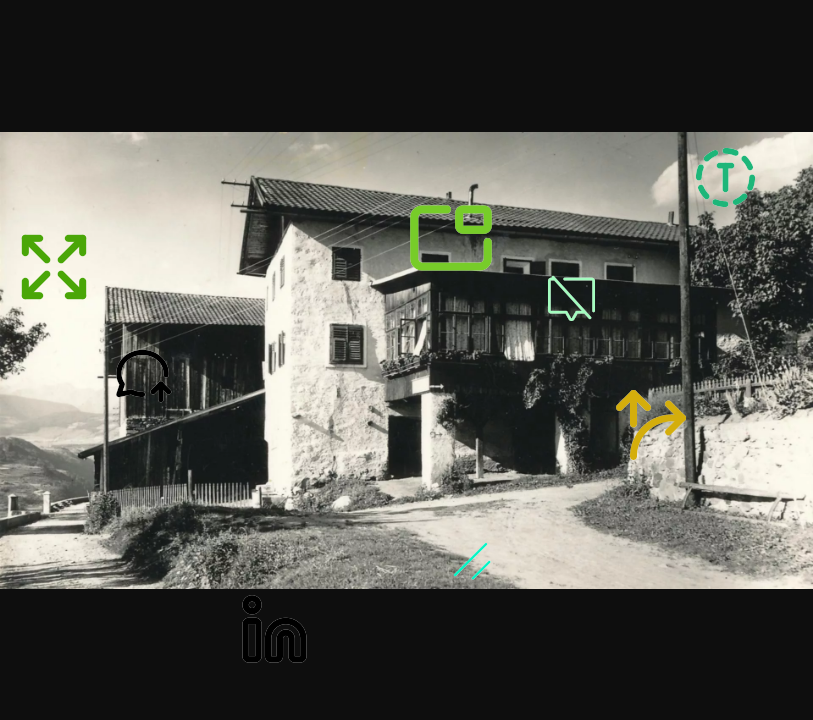 The width and height of the screenshot is (813, 720). Describe the element at coordinates (274, 630) in the screenshot. I see `connect with linkedin` at that location.